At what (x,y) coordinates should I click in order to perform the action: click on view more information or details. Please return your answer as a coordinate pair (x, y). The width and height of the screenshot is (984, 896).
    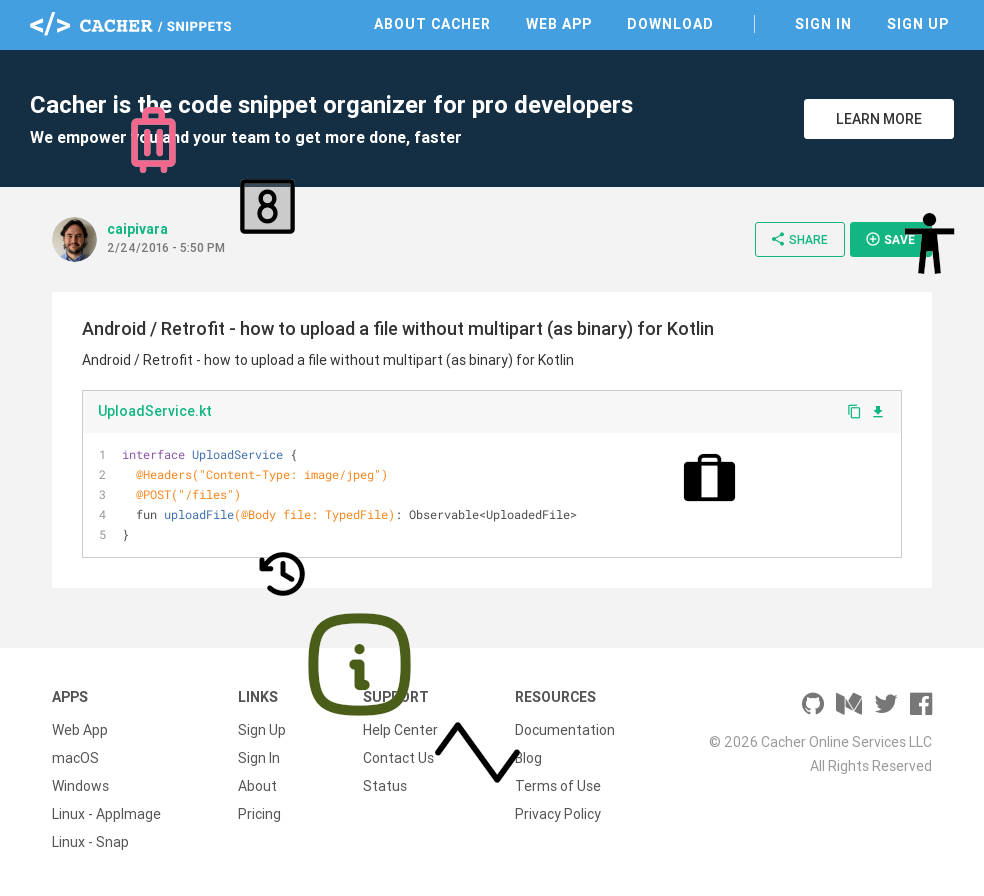
    Looking at the image, I should click on (359, 664).